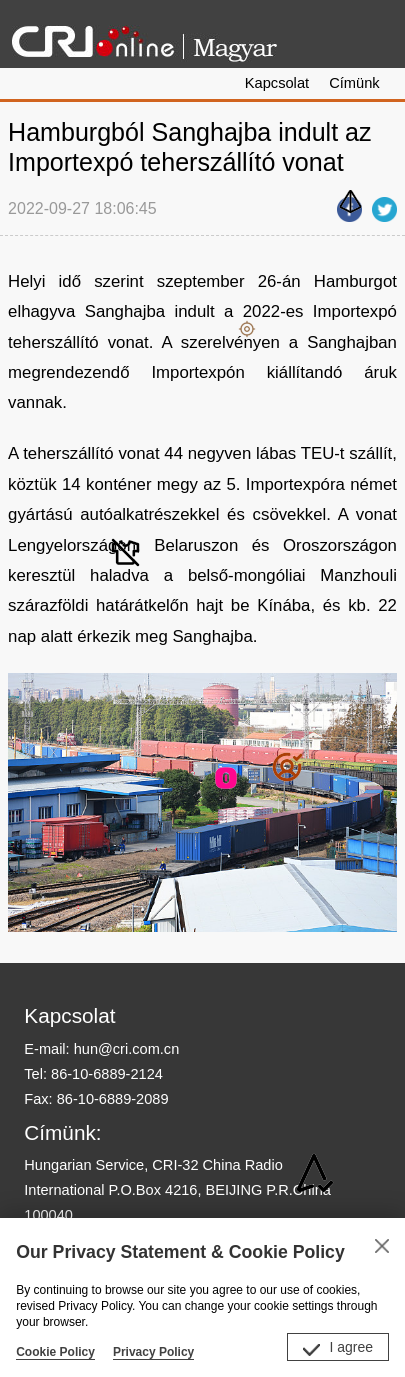  I want to click on clothing item unavailable or out of stock, so click(125, 552).